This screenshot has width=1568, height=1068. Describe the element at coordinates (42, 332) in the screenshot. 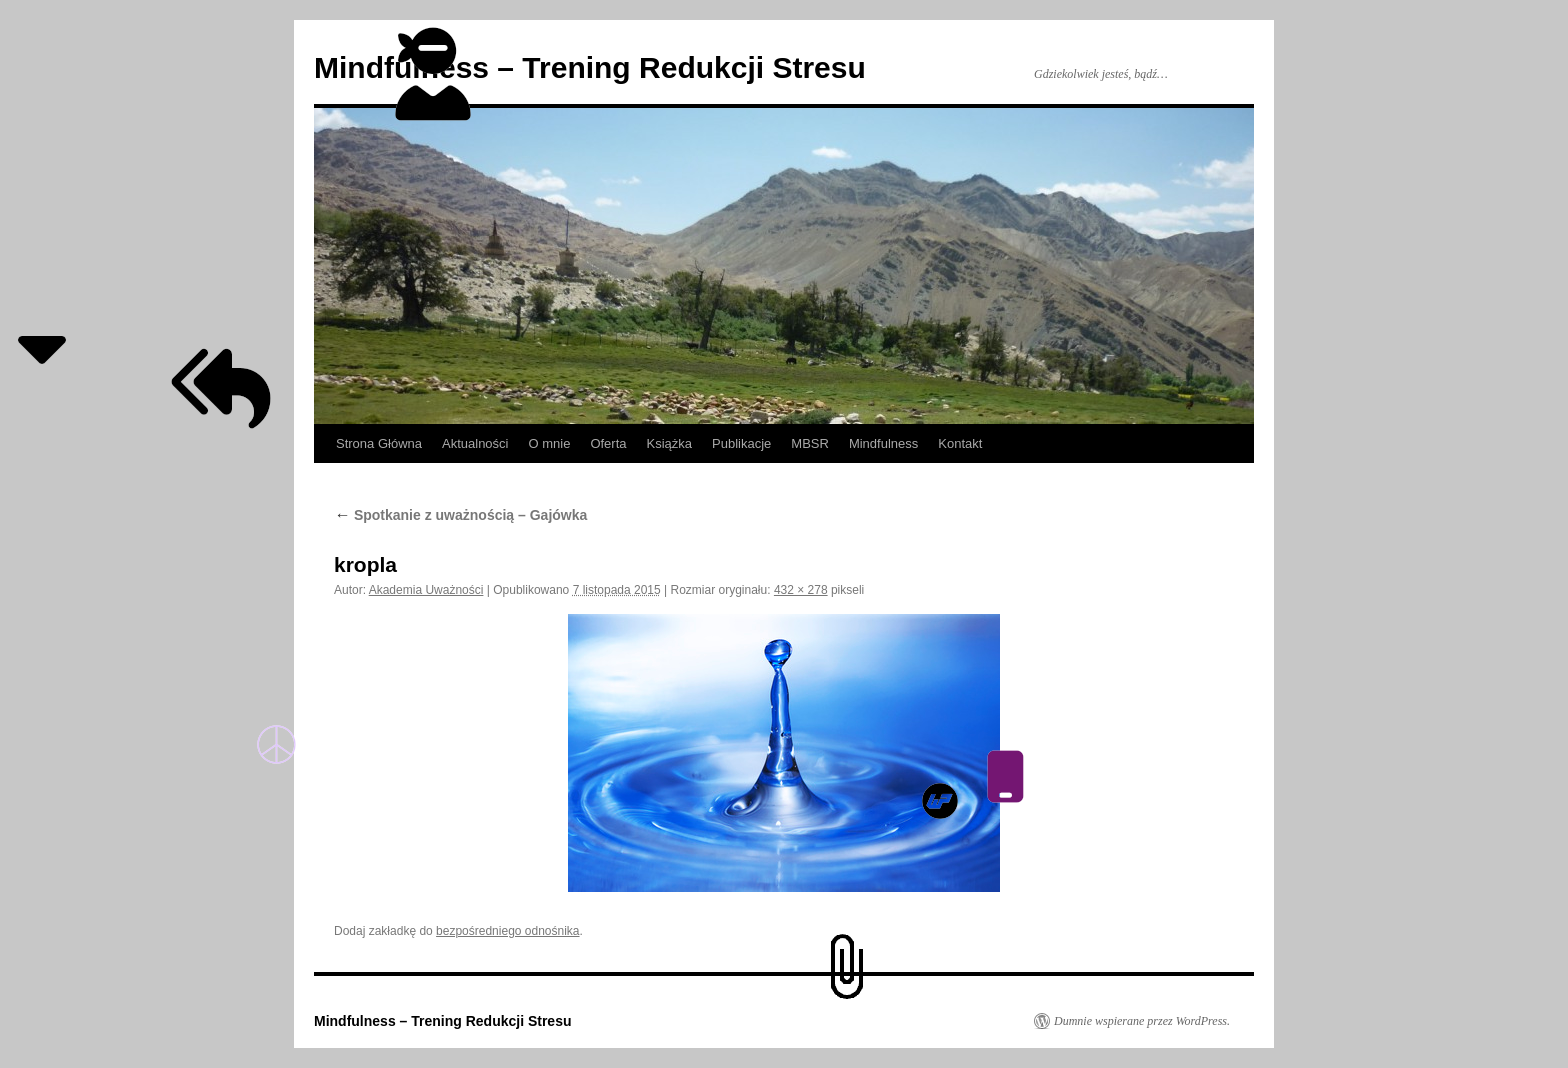

I see `sort items in descending order` at that location.